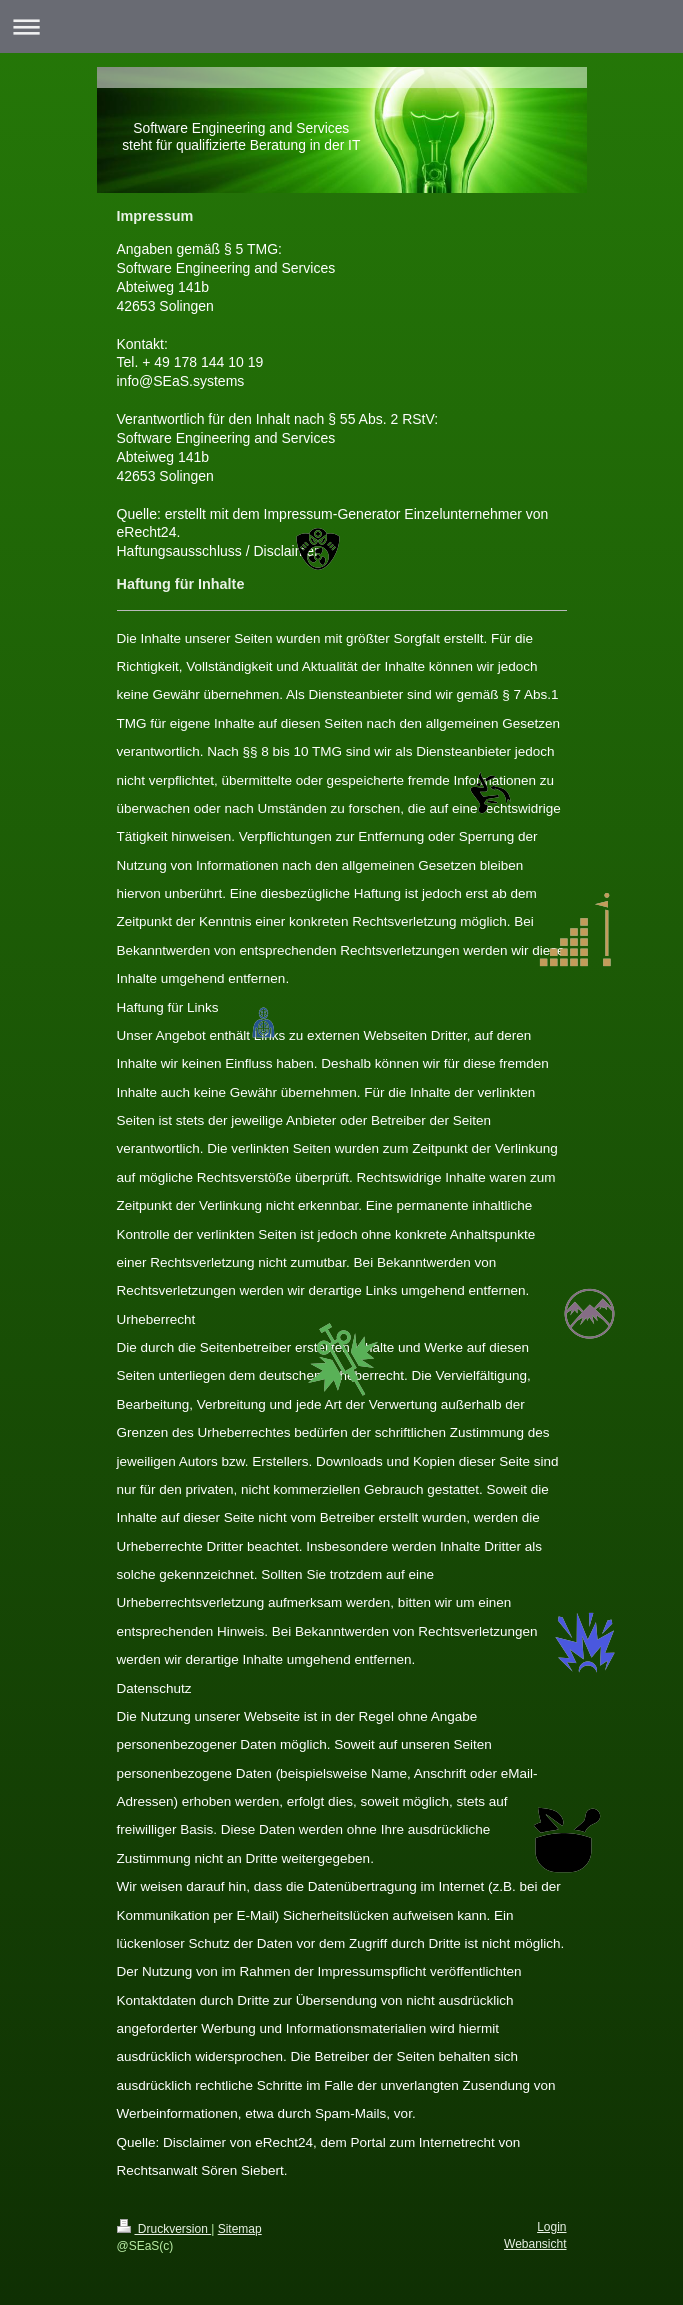 The height and width of the screenshot is (2305, 683). What do you see at coordinates (342, 1359) in the screenshot?
I see `use a healing item or potion` at bounding box center [342, 1359].